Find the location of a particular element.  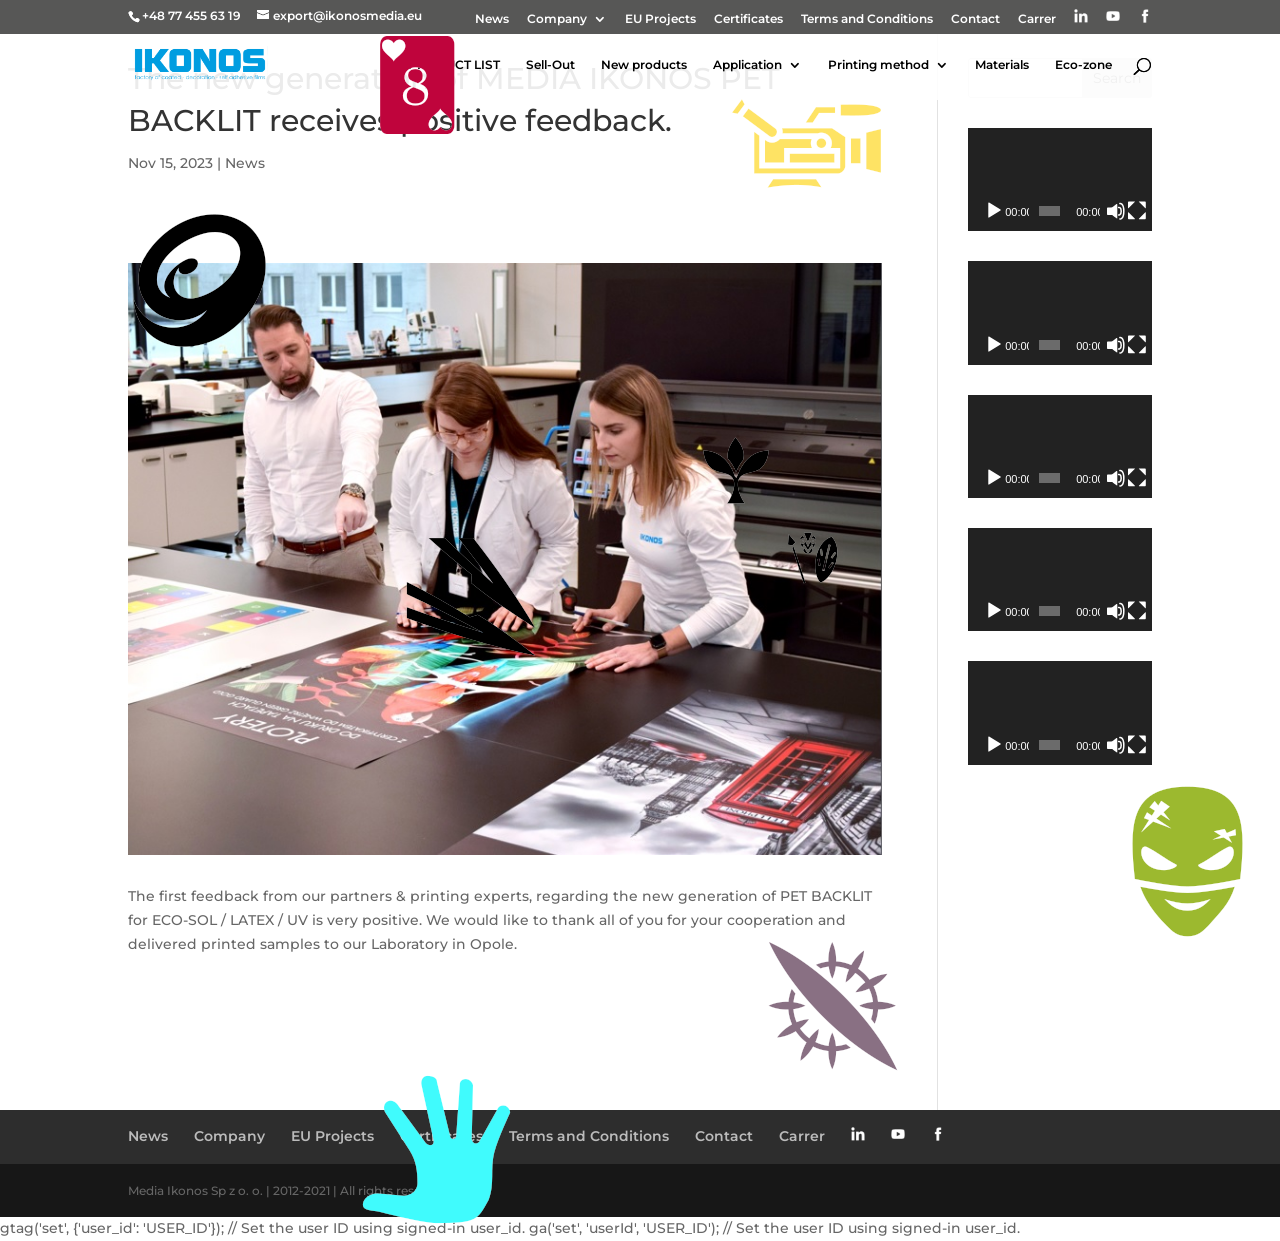

indicates new growth or beginner status is located at coordinates (735, 470).